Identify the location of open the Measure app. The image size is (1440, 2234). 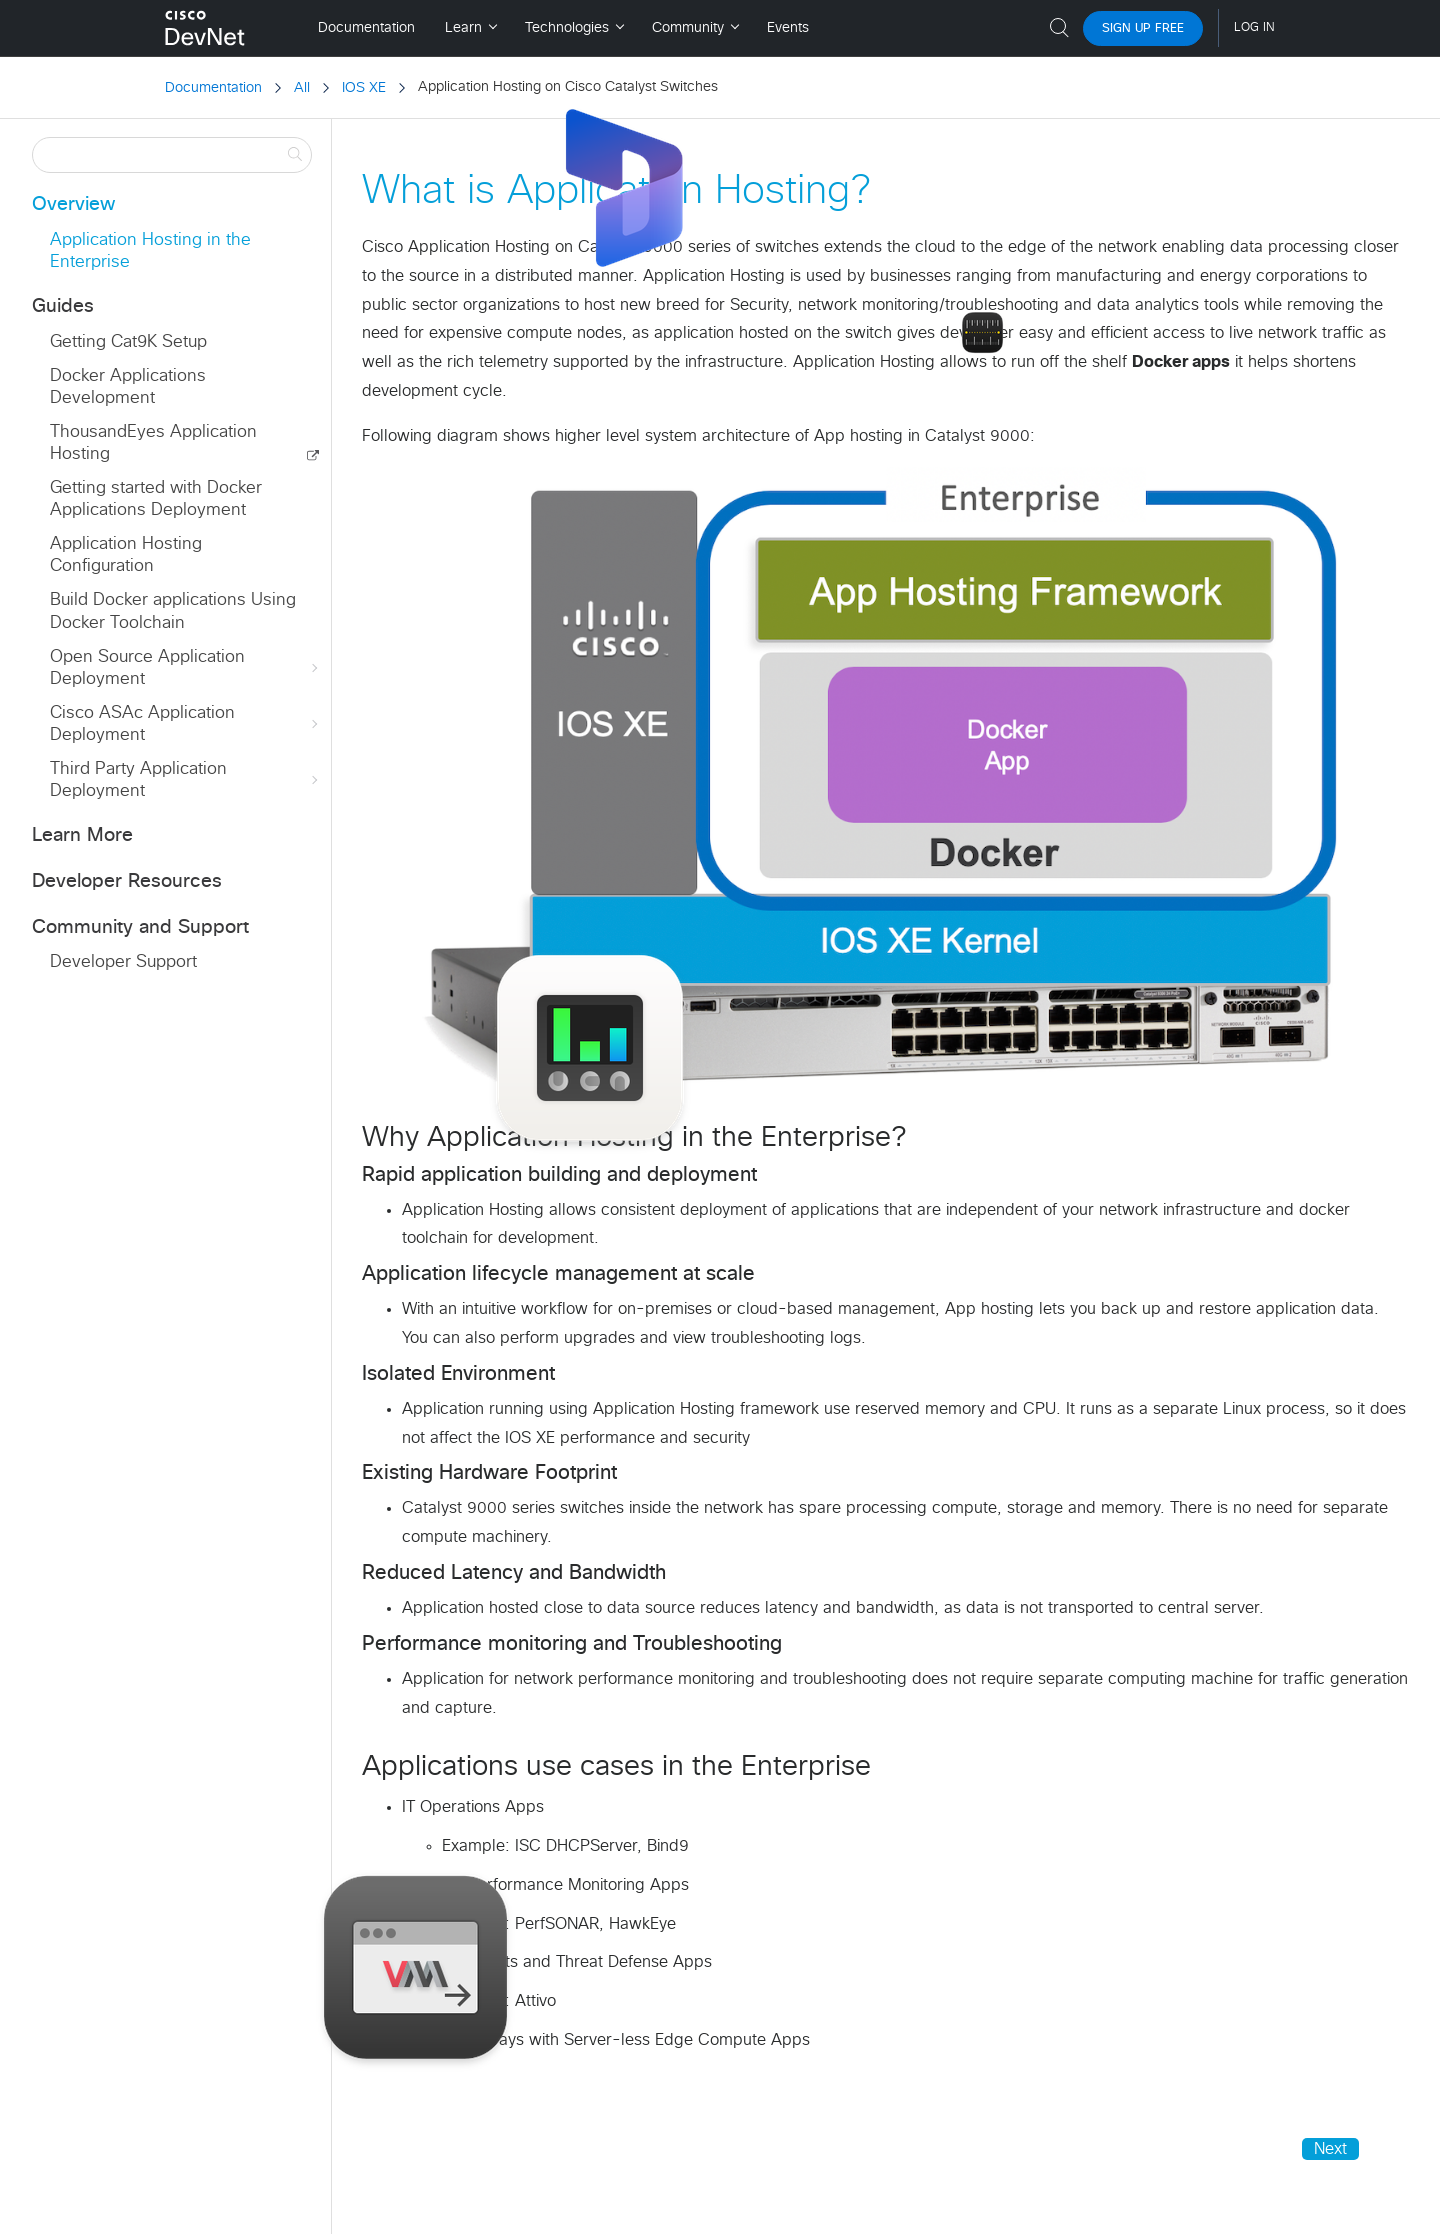
(982, 332).